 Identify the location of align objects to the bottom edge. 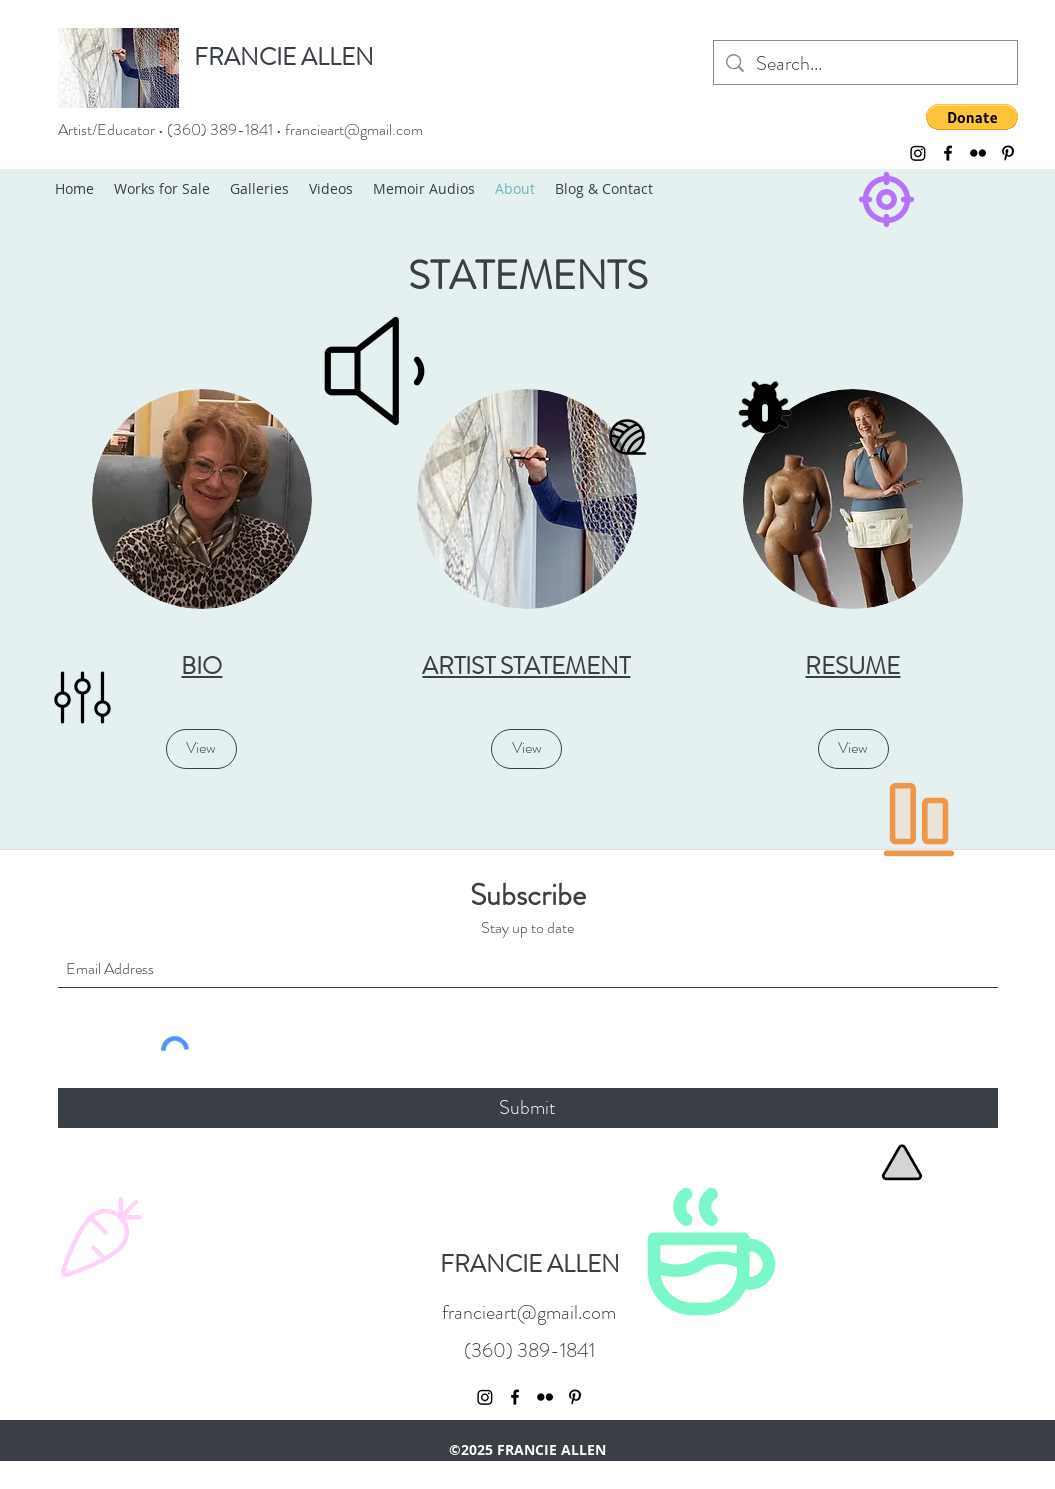
(919, 821).